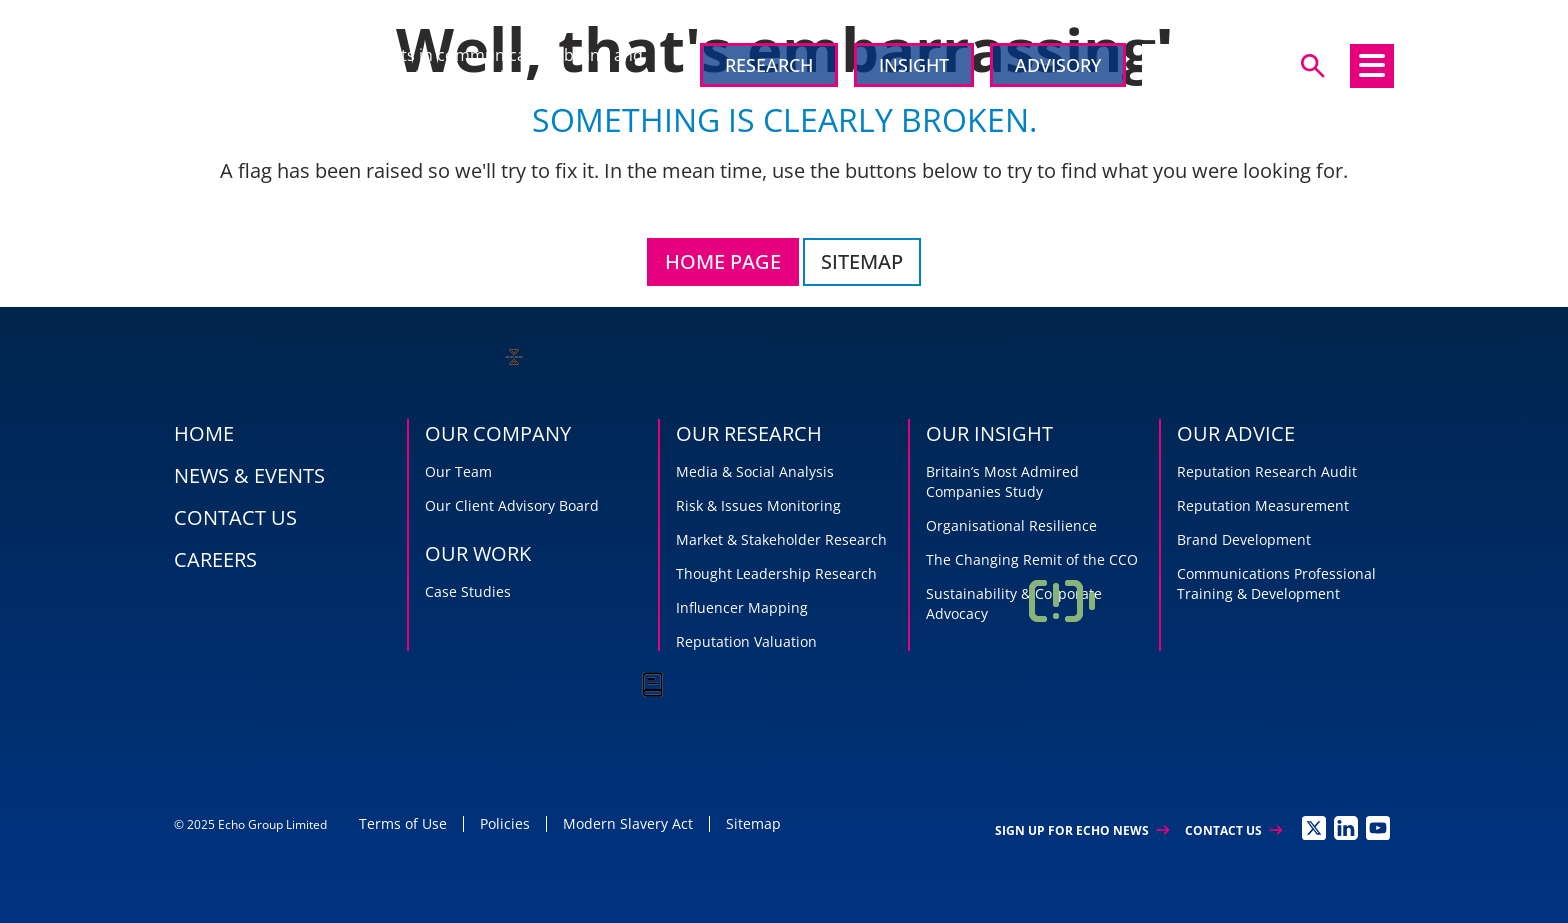 This screenshot has width=1568, height=923. What do you see at coordinates (1062, 601) in the screenshot?
I see `indicates low battery warning` at bounding box center [1062, 601].